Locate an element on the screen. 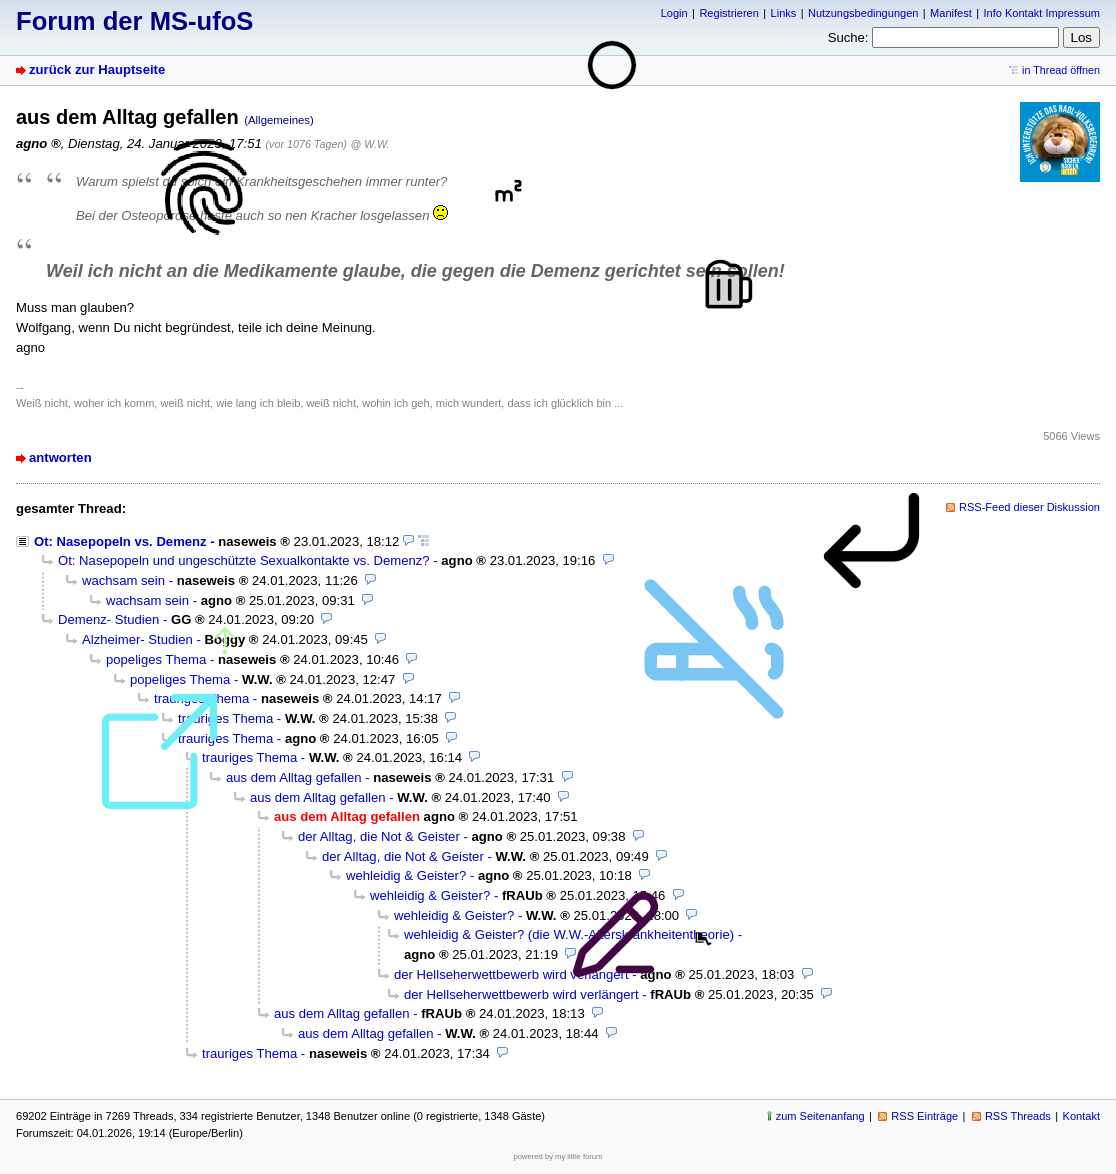 The image size is (1116, 1174). open link in a new window or tab is located at coordinates (159, 751).